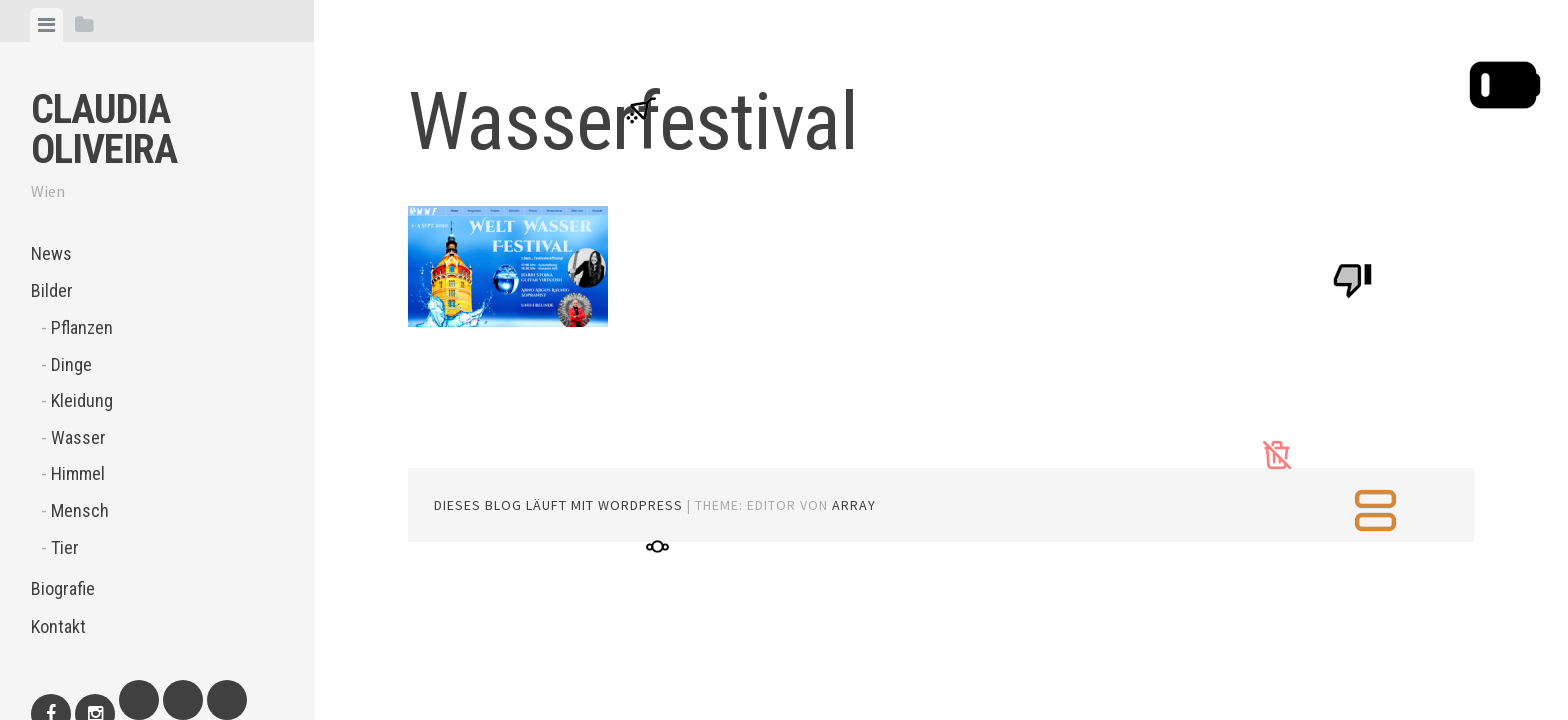 The height and width of the screenshot is (720, 1568). Describe the element at coordinates (1277, 455) in the screenshot. I see `delete function is disabled or unavailable` at that location.